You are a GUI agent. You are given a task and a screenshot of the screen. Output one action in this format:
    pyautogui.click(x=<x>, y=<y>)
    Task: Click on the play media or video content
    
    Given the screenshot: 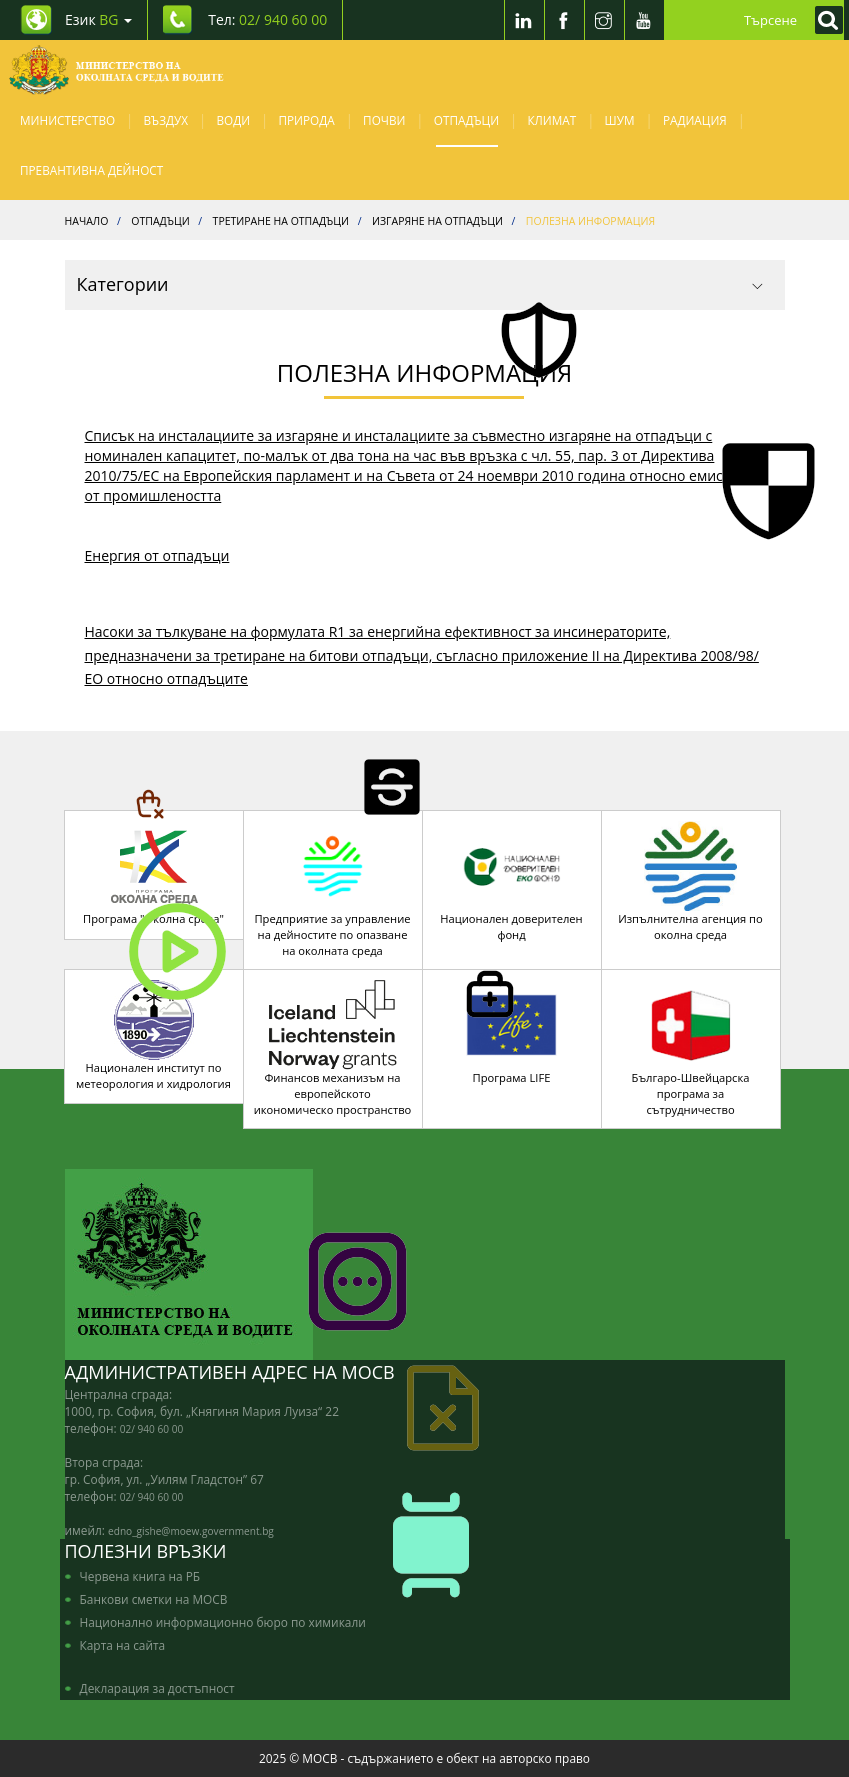 What is the action you would take?
    pyautogui.click(x=177, y=951)
    